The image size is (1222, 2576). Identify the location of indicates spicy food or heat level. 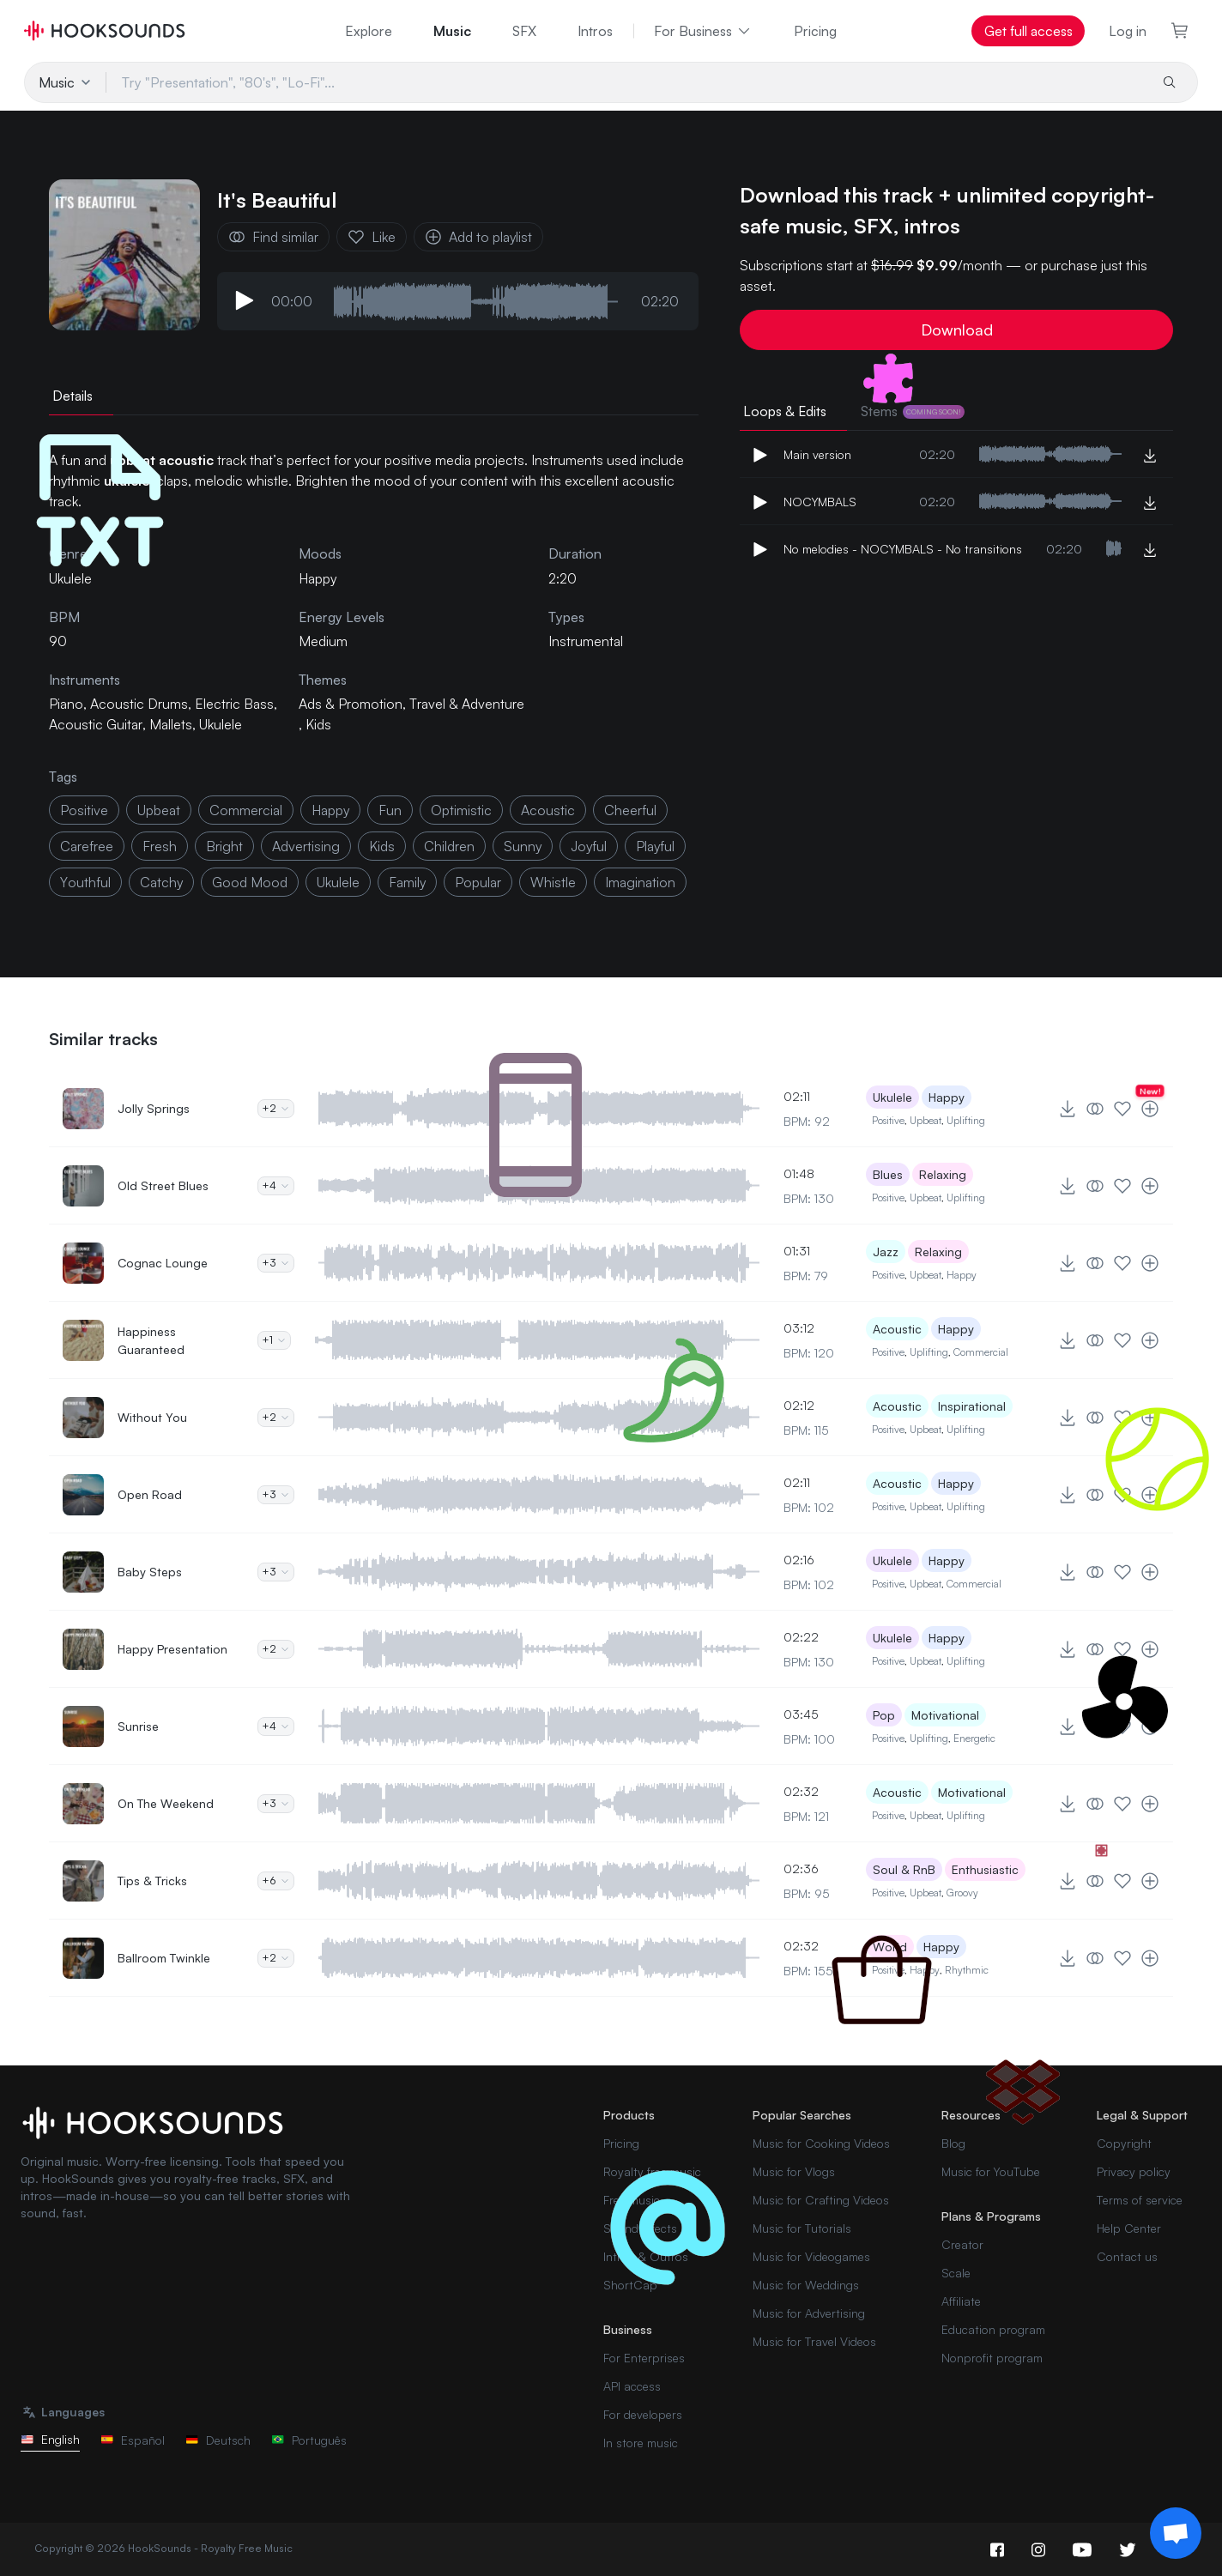
(679, 1394).